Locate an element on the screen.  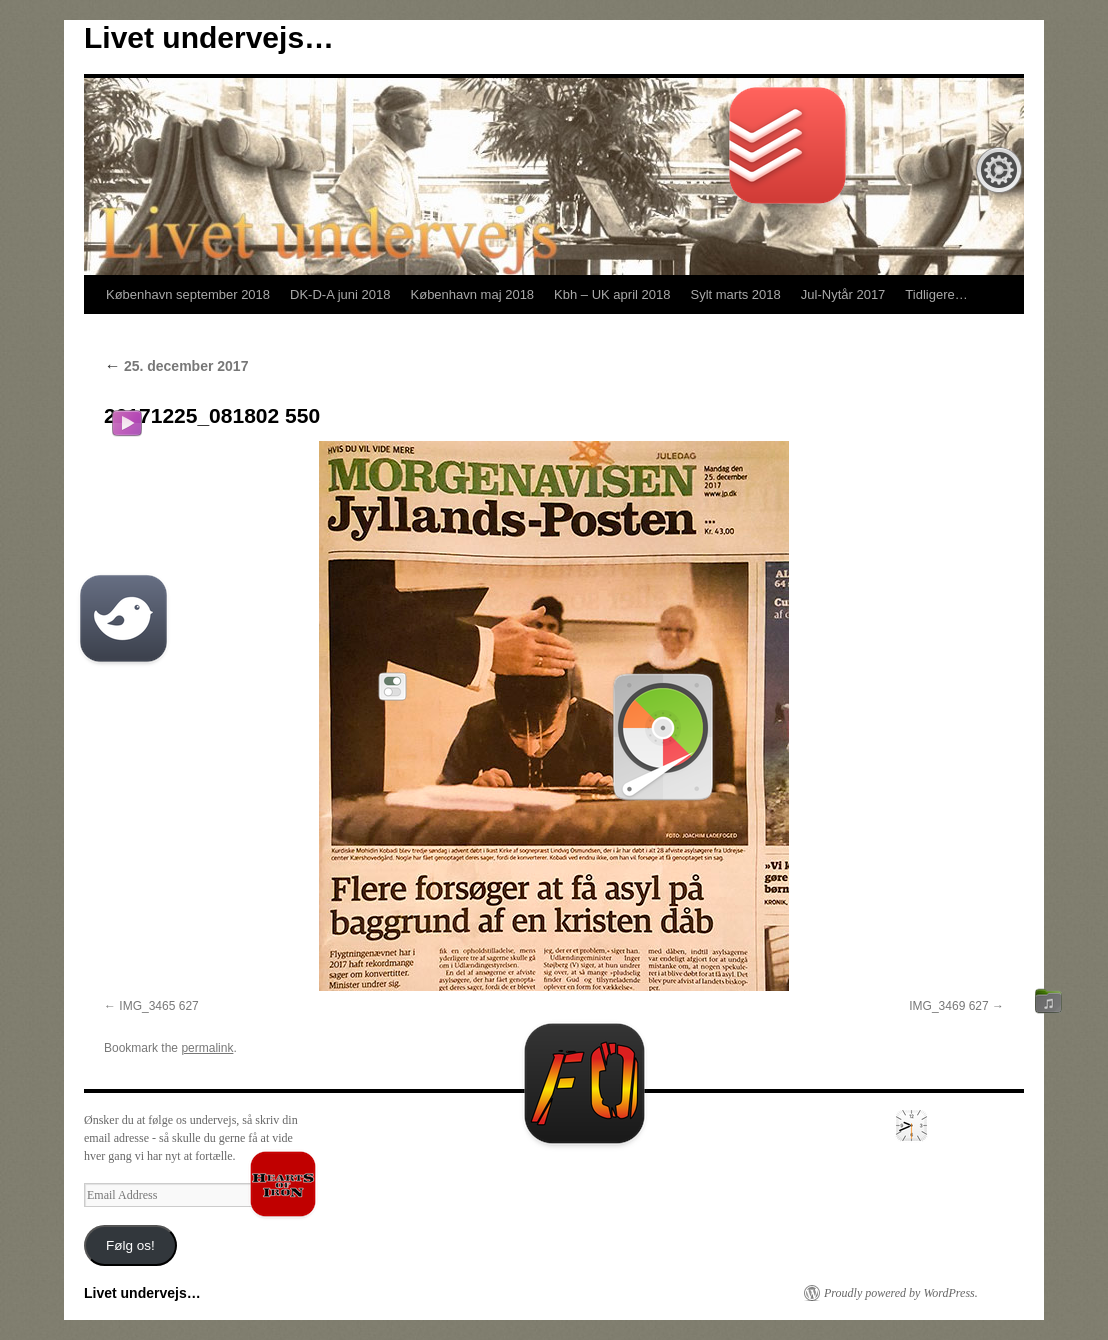
launch the budgie desktop environment is located at coordinates (123, 618).